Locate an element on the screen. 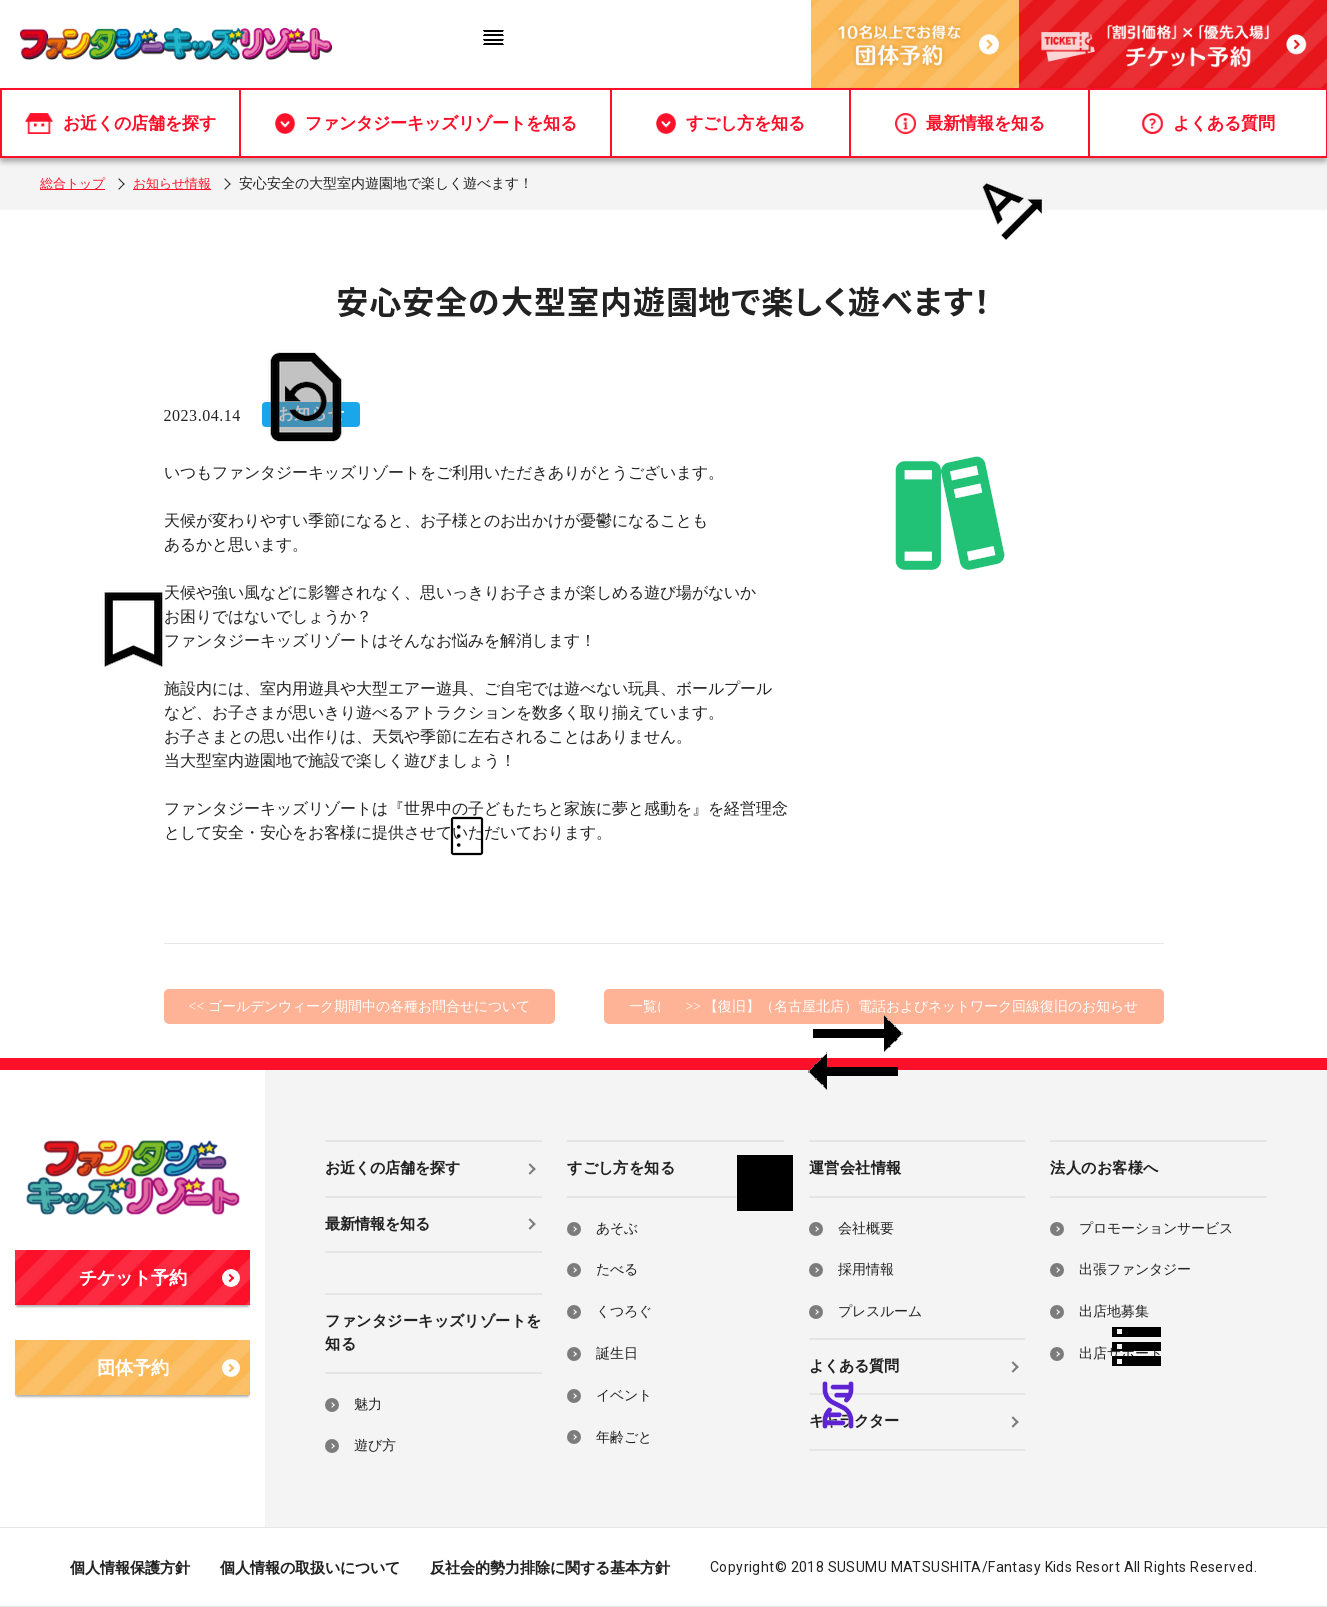 This screenshot has height=1607, width=1327. sync data between devices or accounts is located at coordinates (855, 1052).